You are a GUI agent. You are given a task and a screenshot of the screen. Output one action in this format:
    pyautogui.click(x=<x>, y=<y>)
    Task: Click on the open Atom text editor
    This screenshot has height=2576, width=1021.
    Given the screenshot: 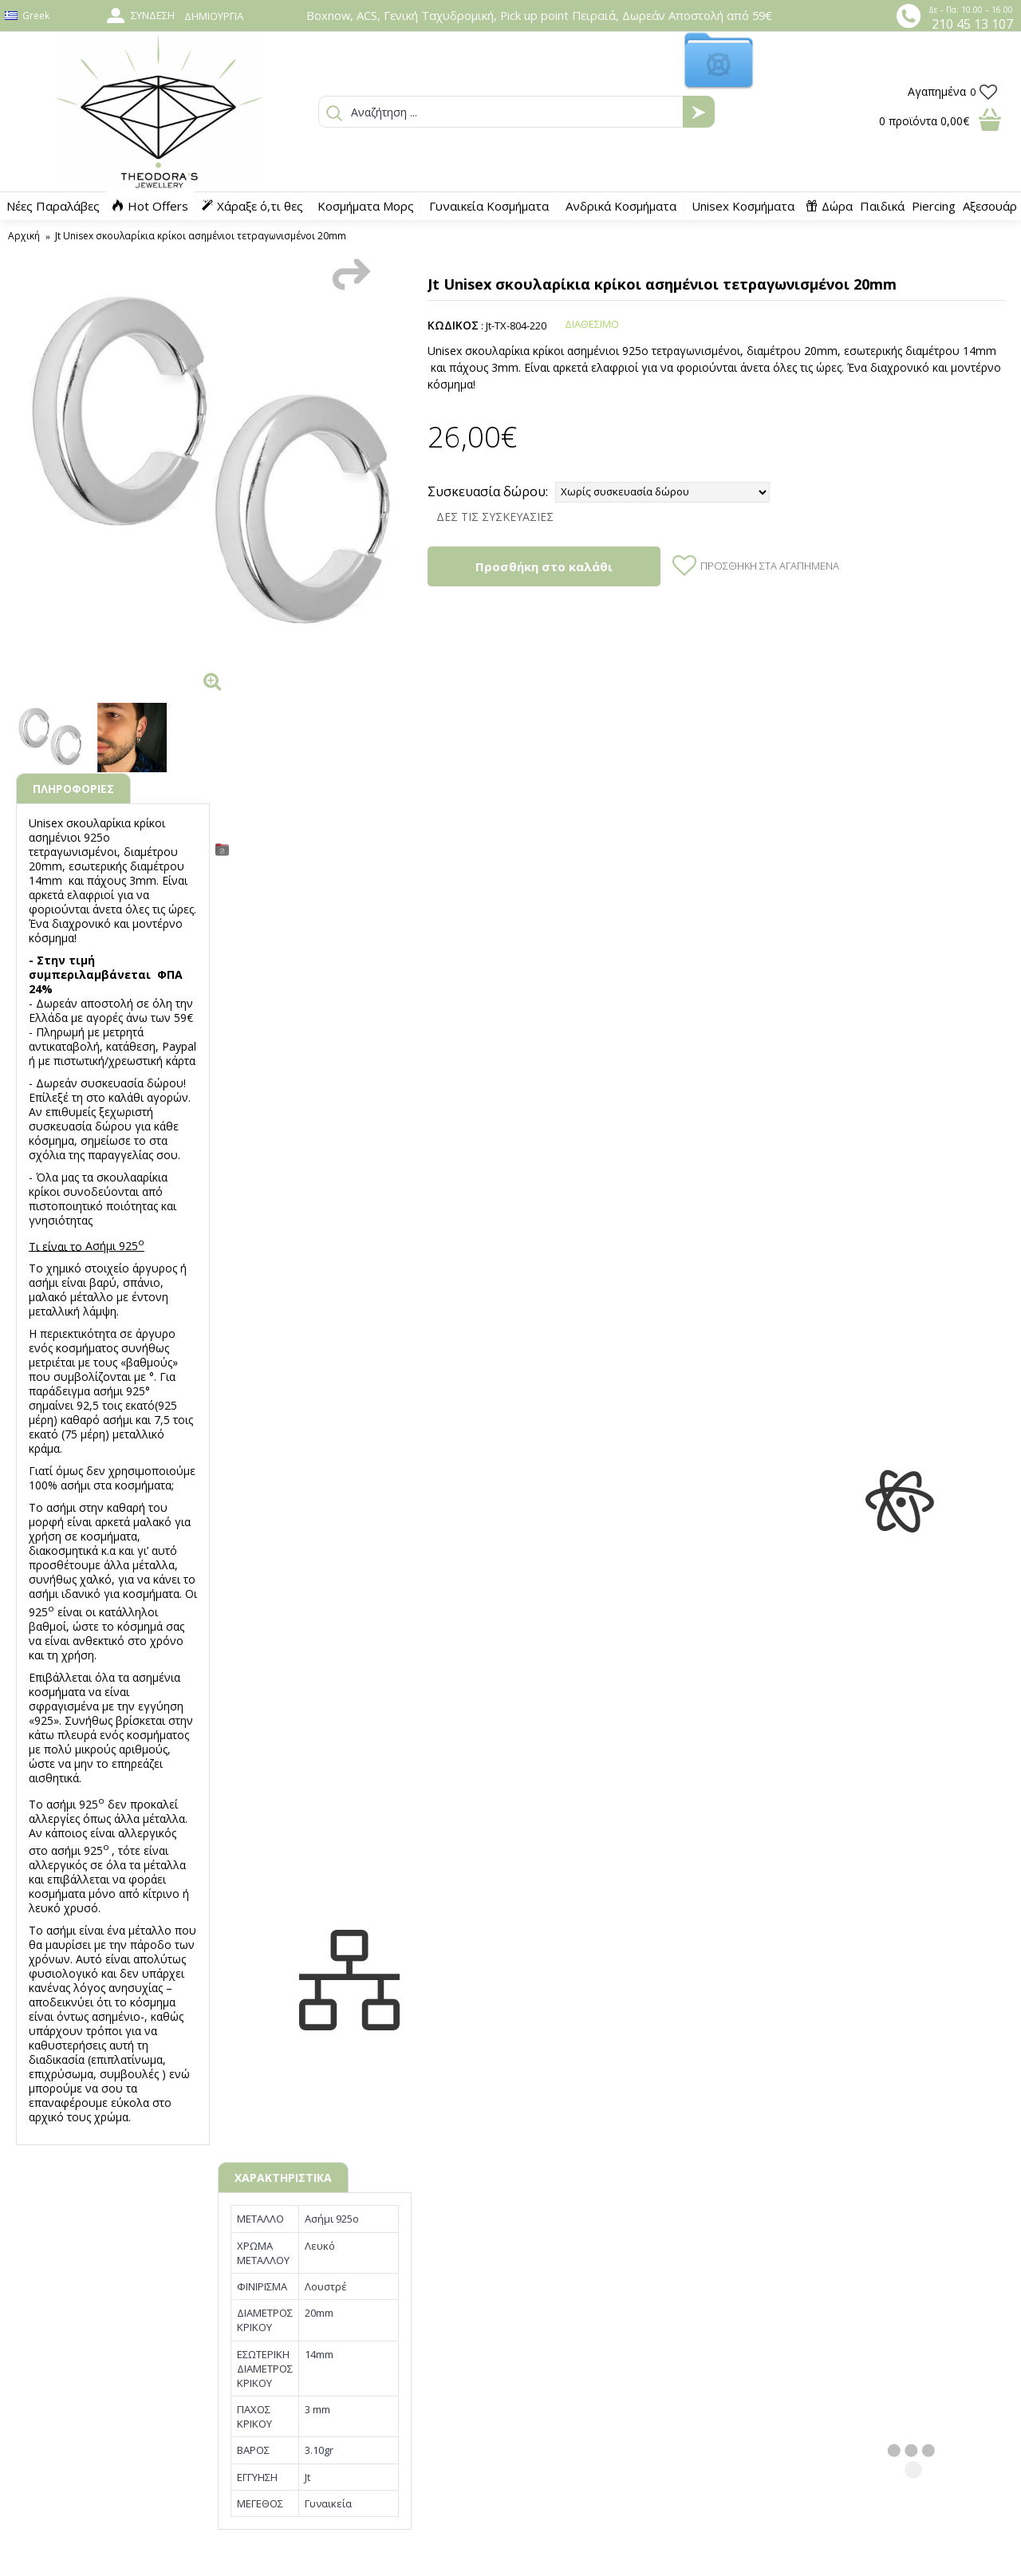 What is the action you would take?
    pyautogui.click(x=900, y=1501)
    